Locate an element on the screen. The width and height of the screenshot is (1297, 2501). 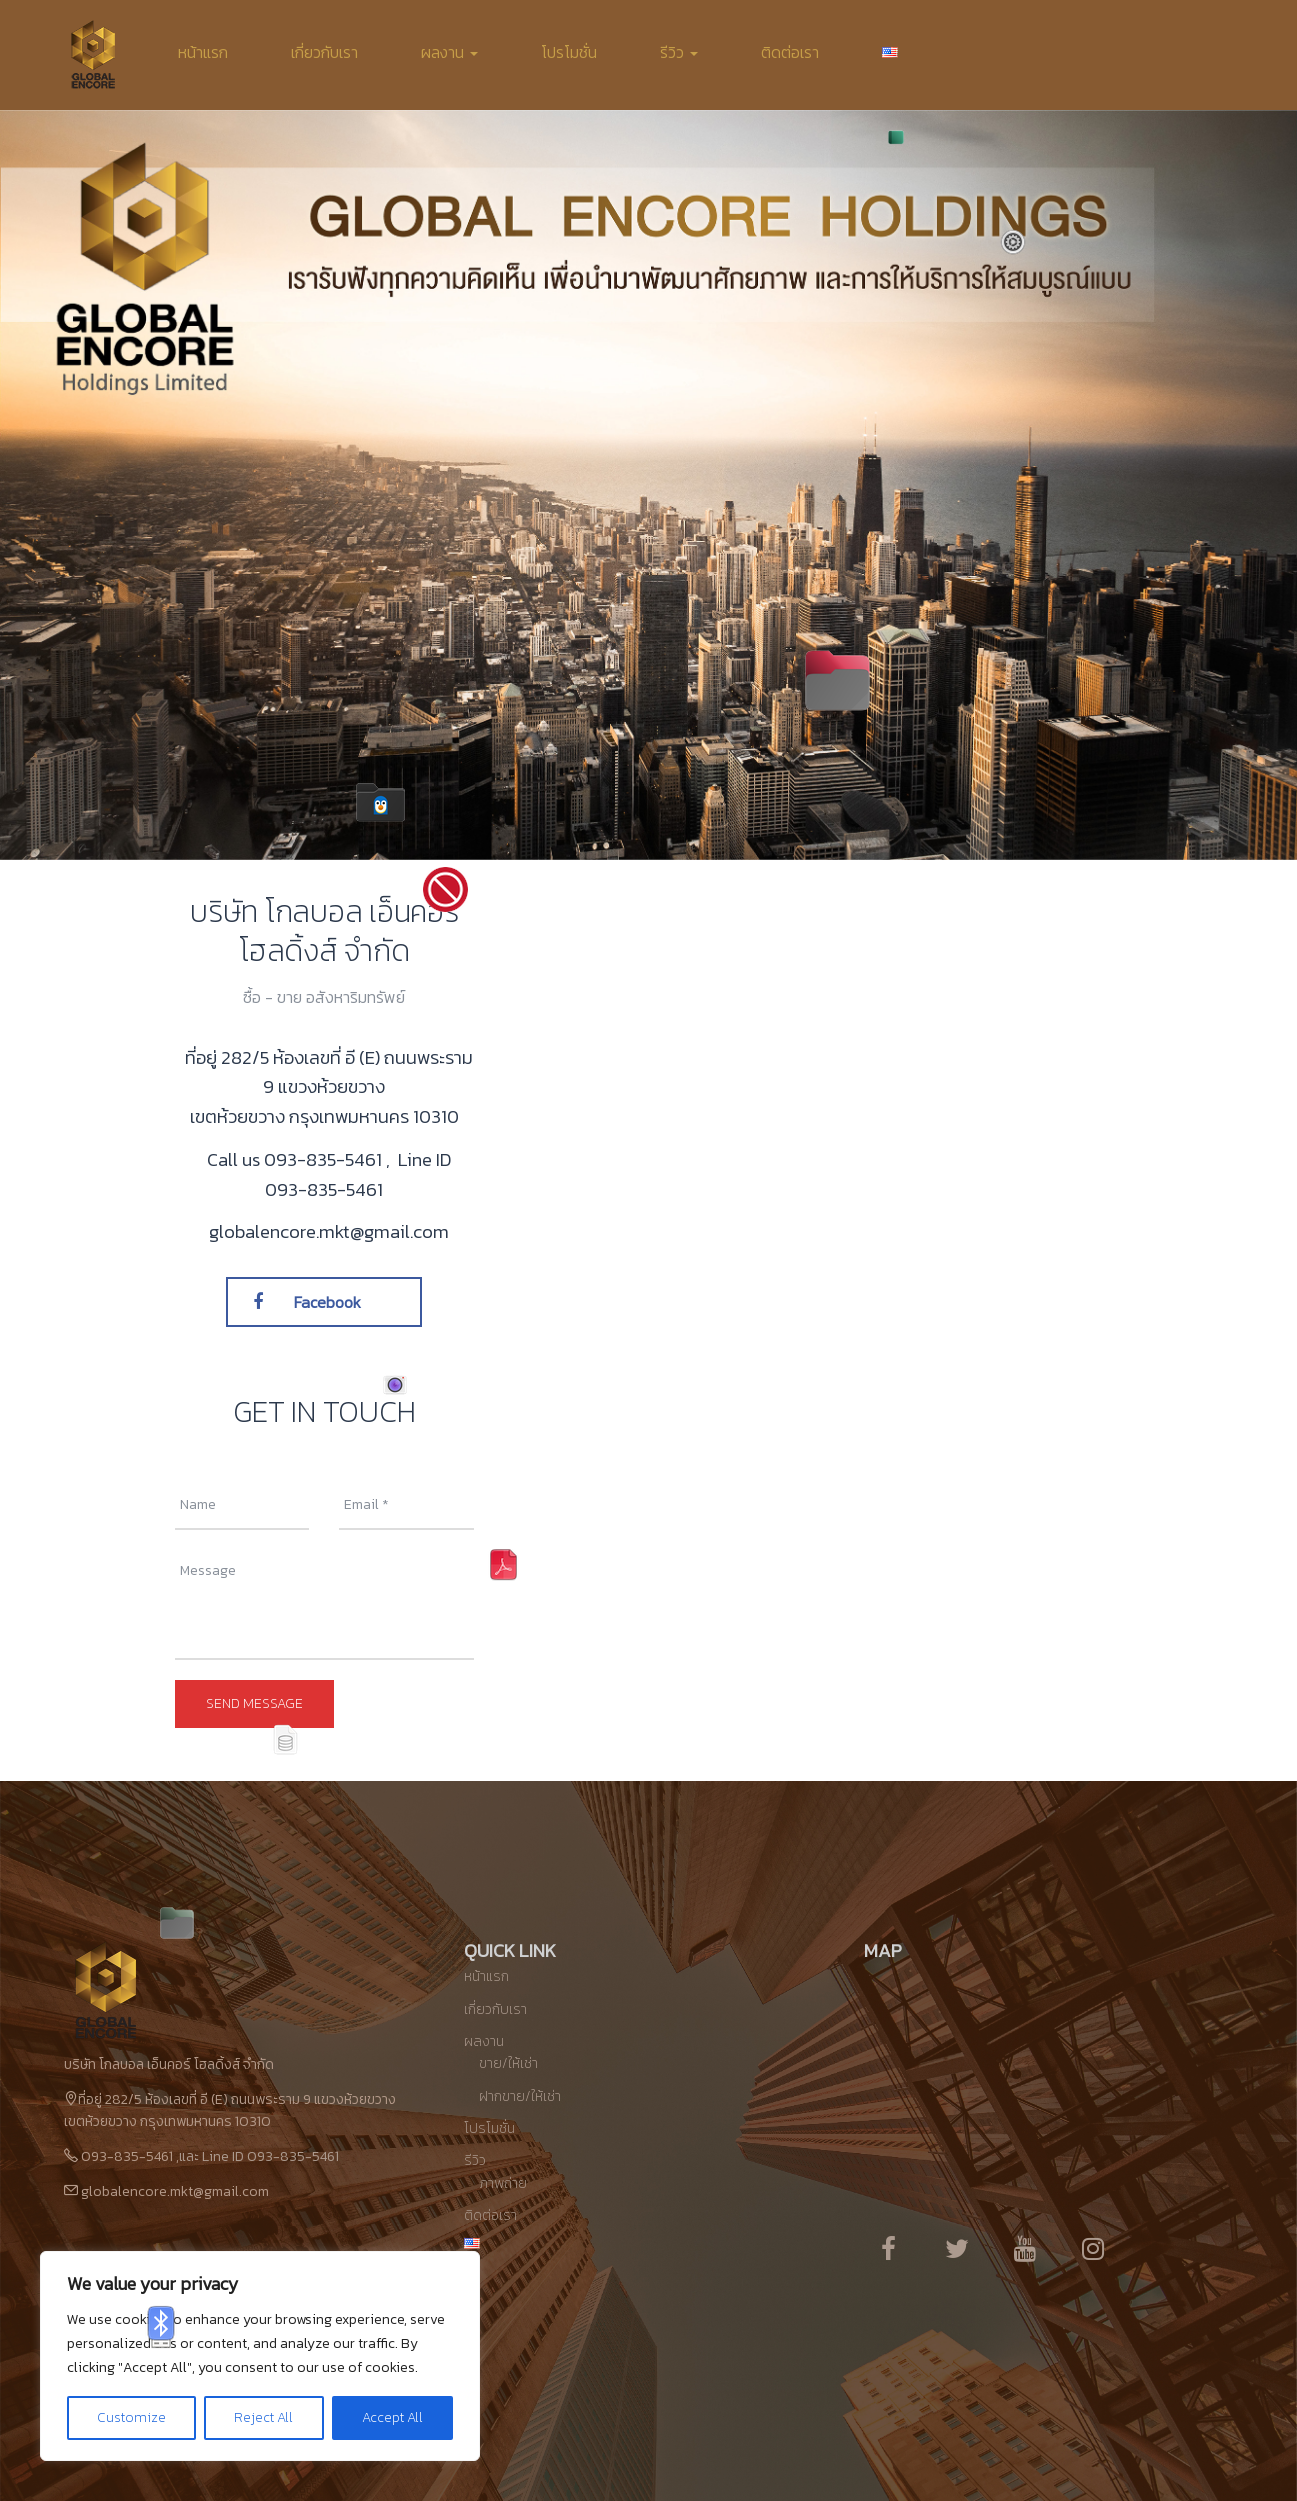
folder ready to accept dragged files is located at coordinates (177, 1923).